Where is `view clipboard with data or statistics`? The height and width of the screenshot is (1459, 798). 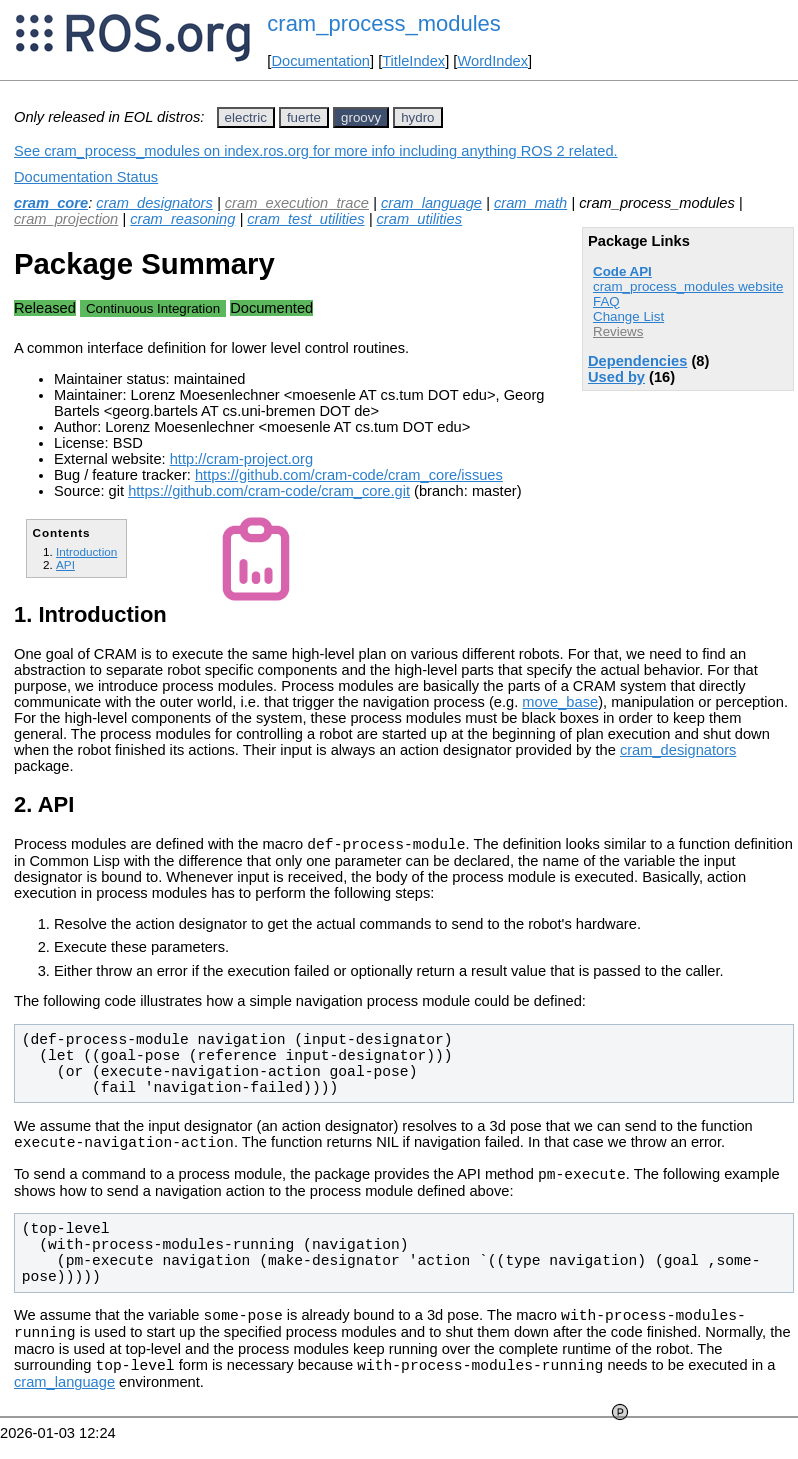
view clipboard with data or statistics is located at coordinates (256, 559).